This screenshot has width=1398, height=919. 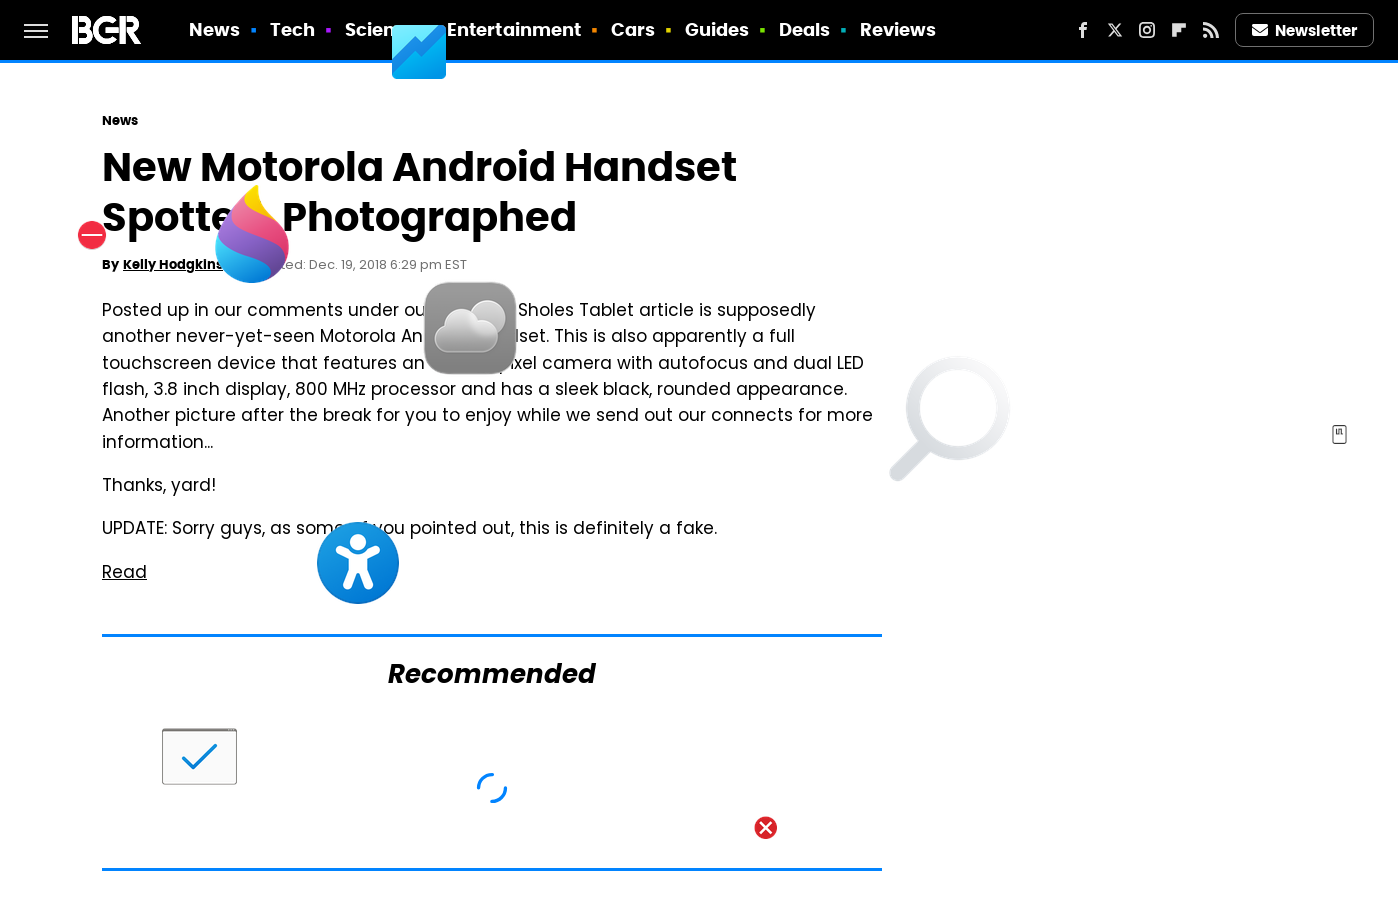 I want to click on open the workbooks app for data analysis, so click(x=419, y=52).